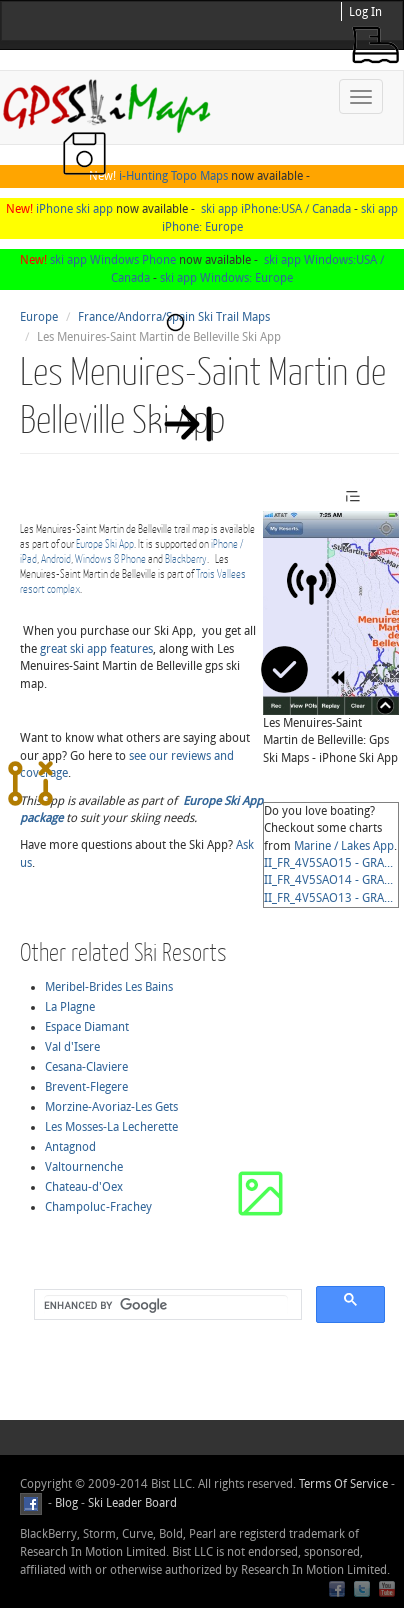  What do you see at coordinates (311, 583) in the screenshot?
I see `start a live broadcast or stream` at bounding box center [311, 583].